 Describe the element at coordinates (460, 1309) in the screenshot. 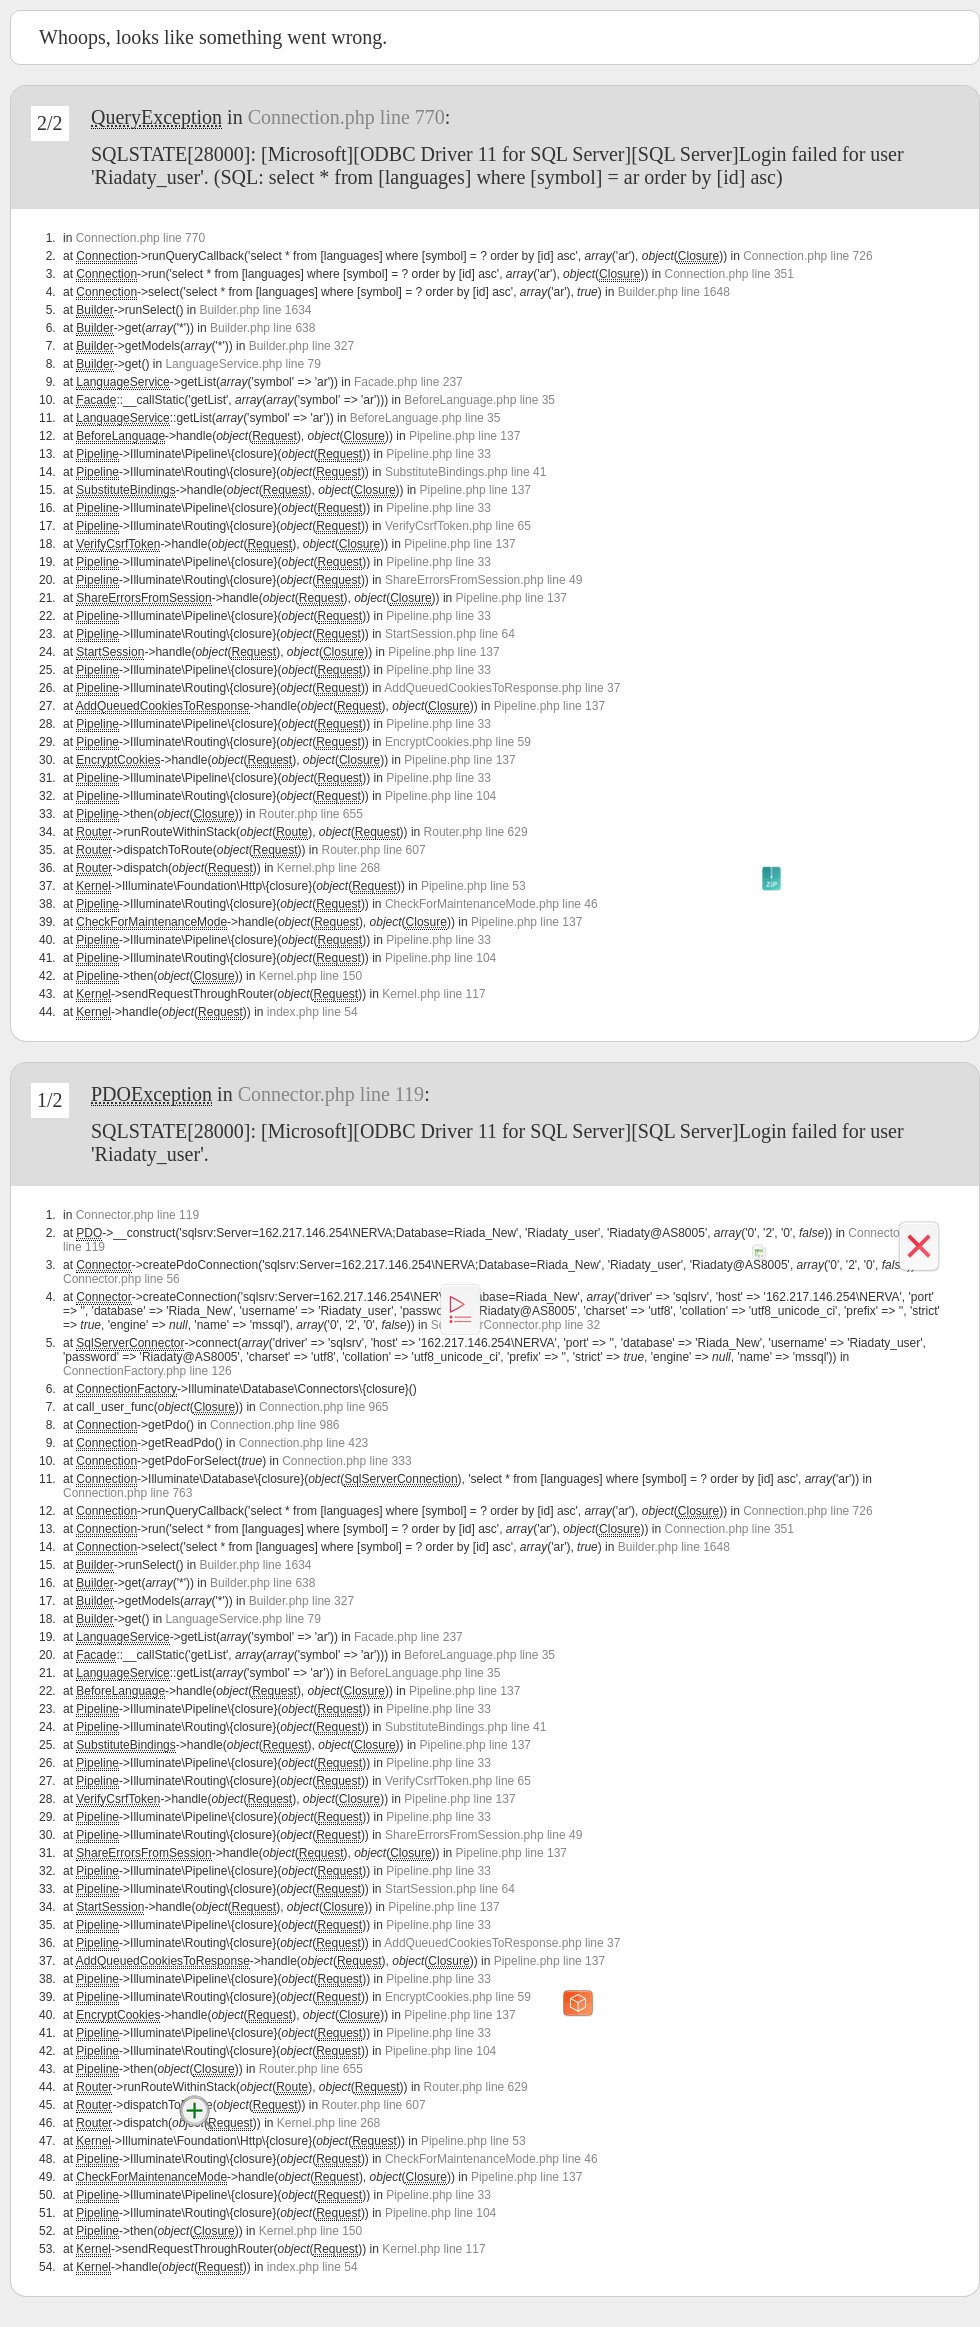

I see `an mpegurl audio playlist file` at that location.